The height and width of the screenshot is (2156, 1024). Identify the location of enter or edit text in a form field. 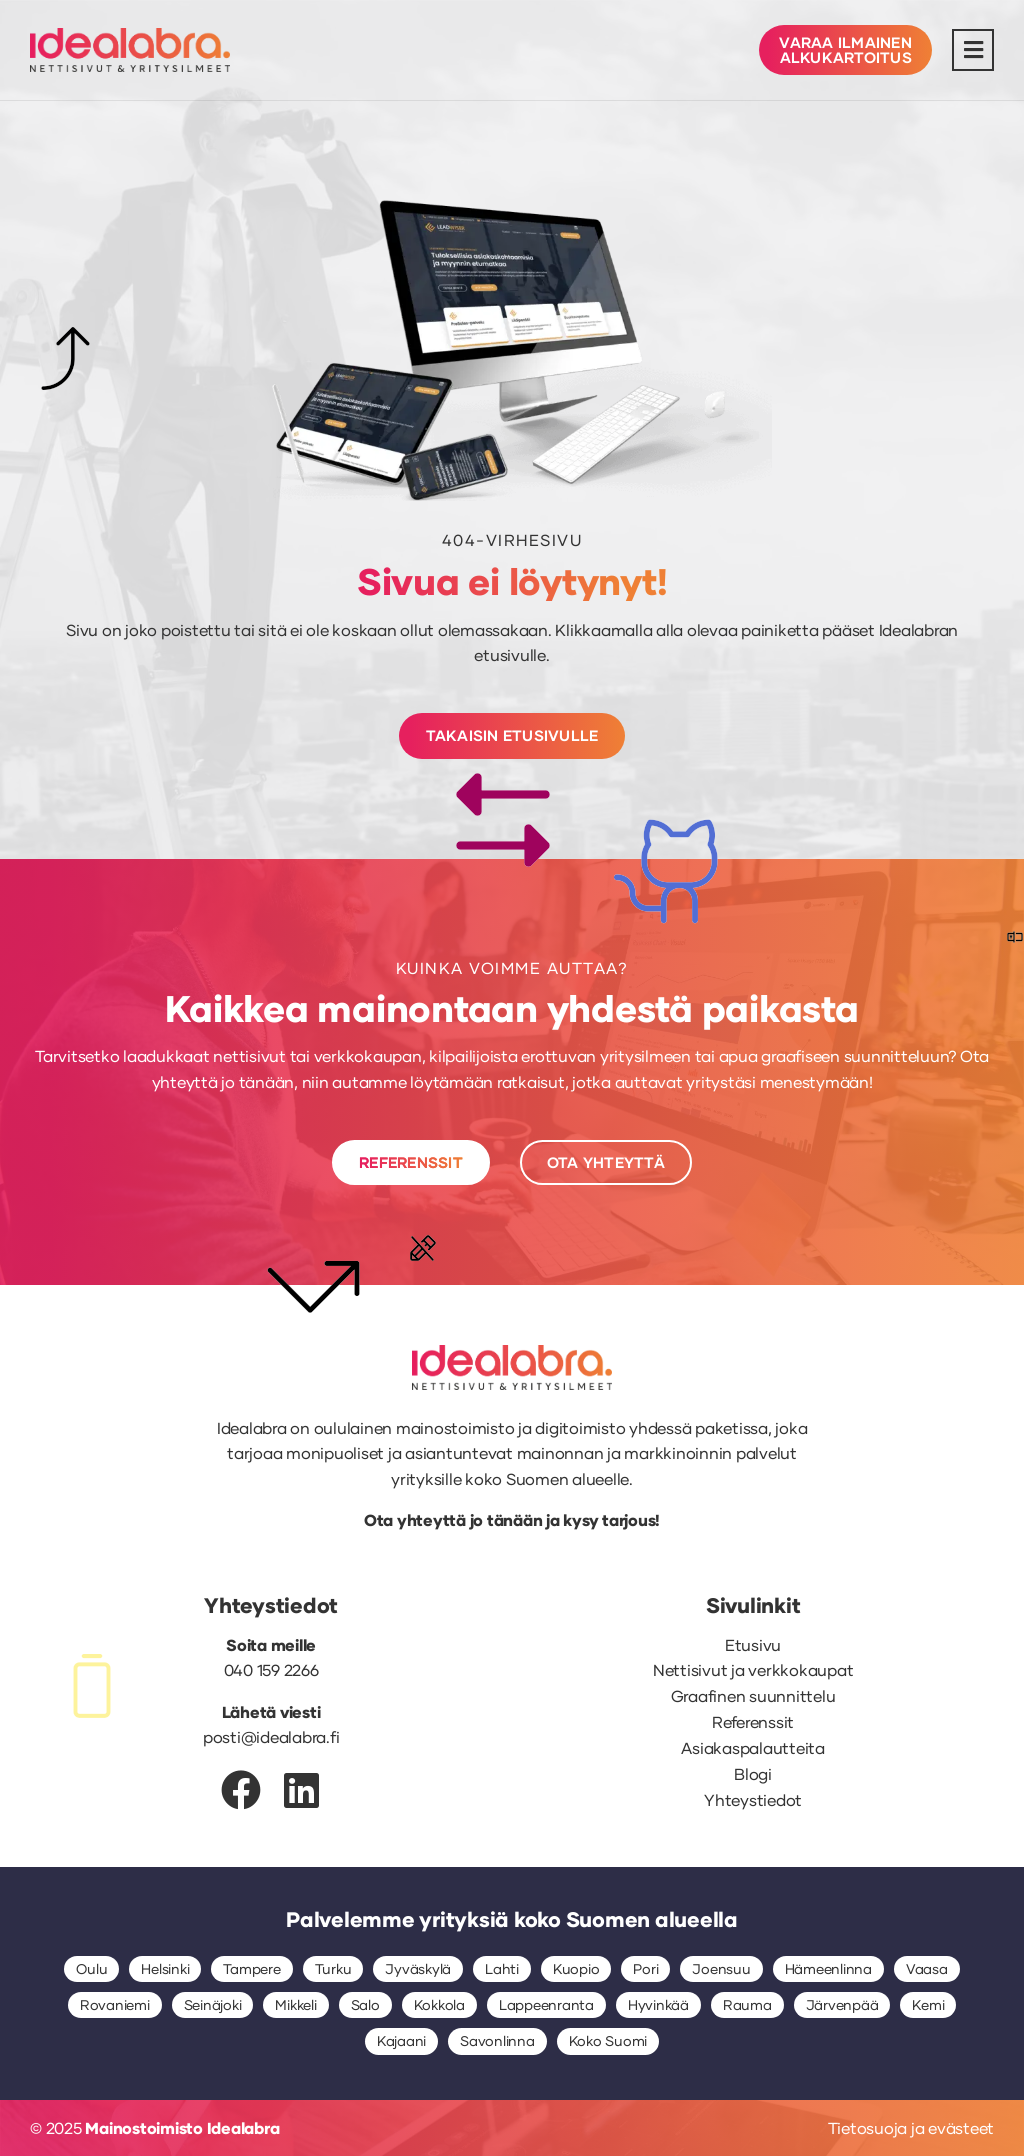
(1015, 937).